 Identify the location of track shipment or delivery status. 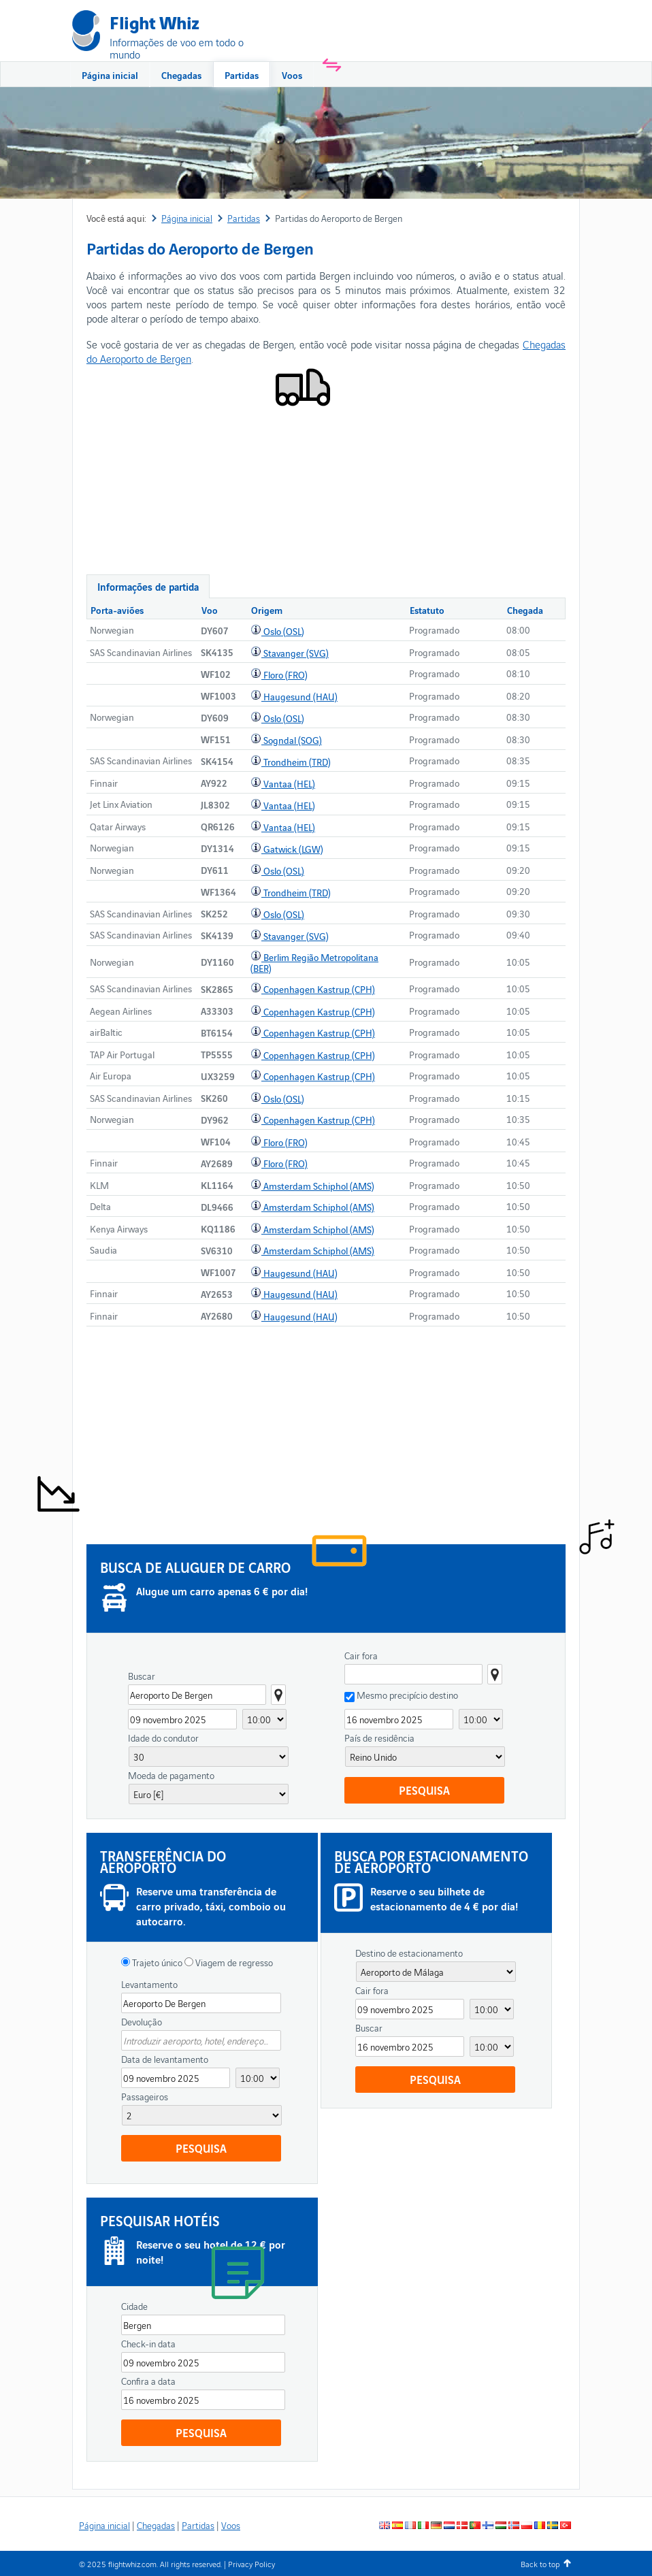
(303, 387).